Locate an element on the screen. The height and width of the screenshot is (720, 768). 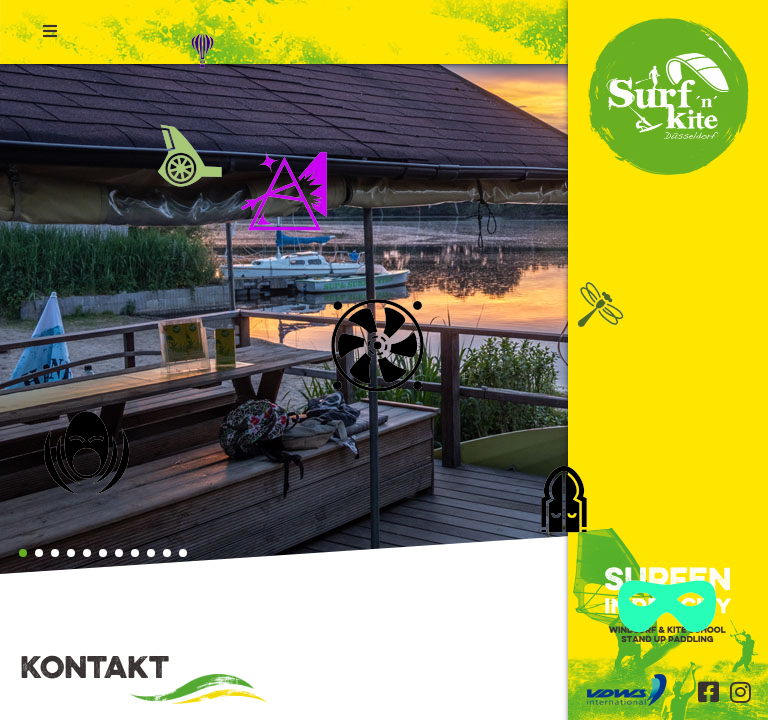
nature or wildlife category indicator is located at coordinates (600, 304).